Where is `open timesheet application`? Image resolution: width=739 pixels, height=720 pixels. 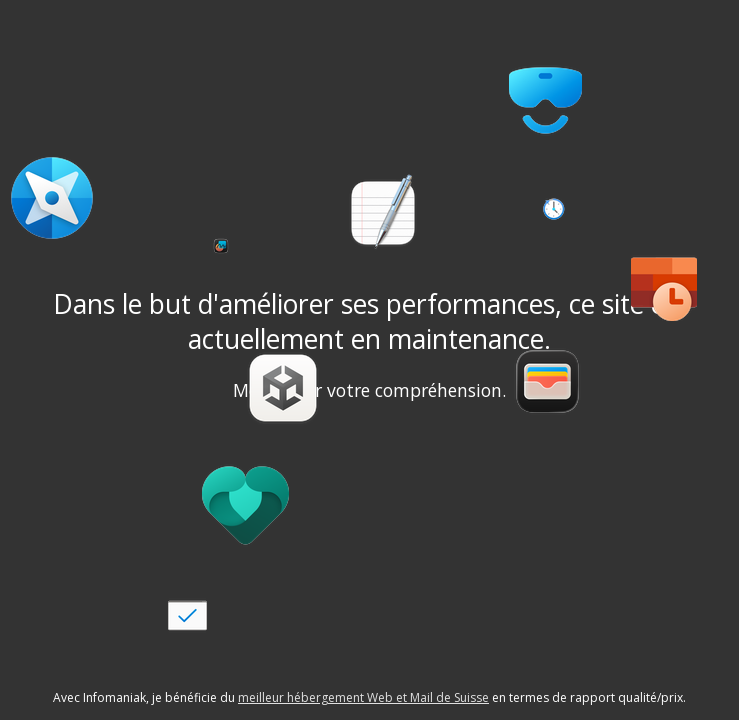 open timesheet application is located at coordinates (664, 288).